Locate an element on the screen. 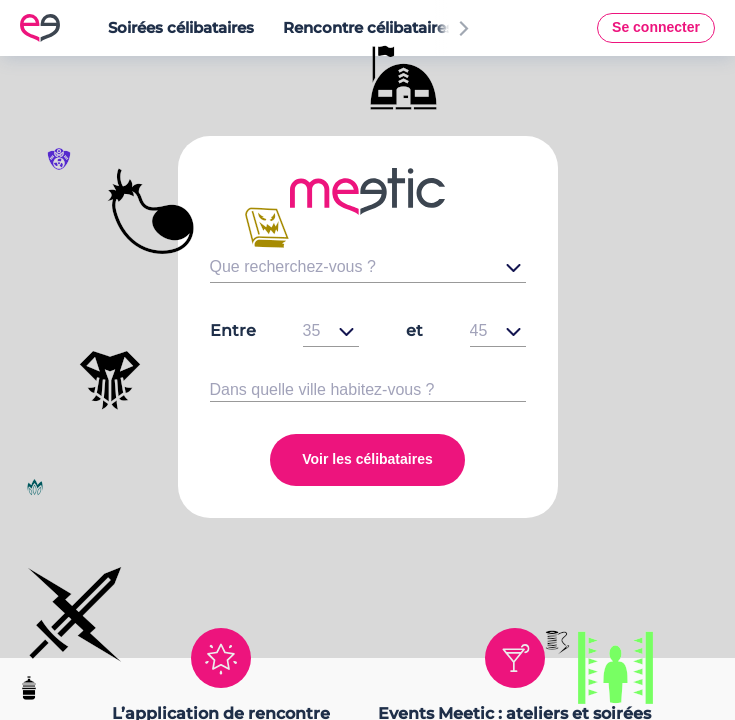 The height and width of the screenshot is (720, 735). track water intake or hydration is located at coordinates (29, 688).